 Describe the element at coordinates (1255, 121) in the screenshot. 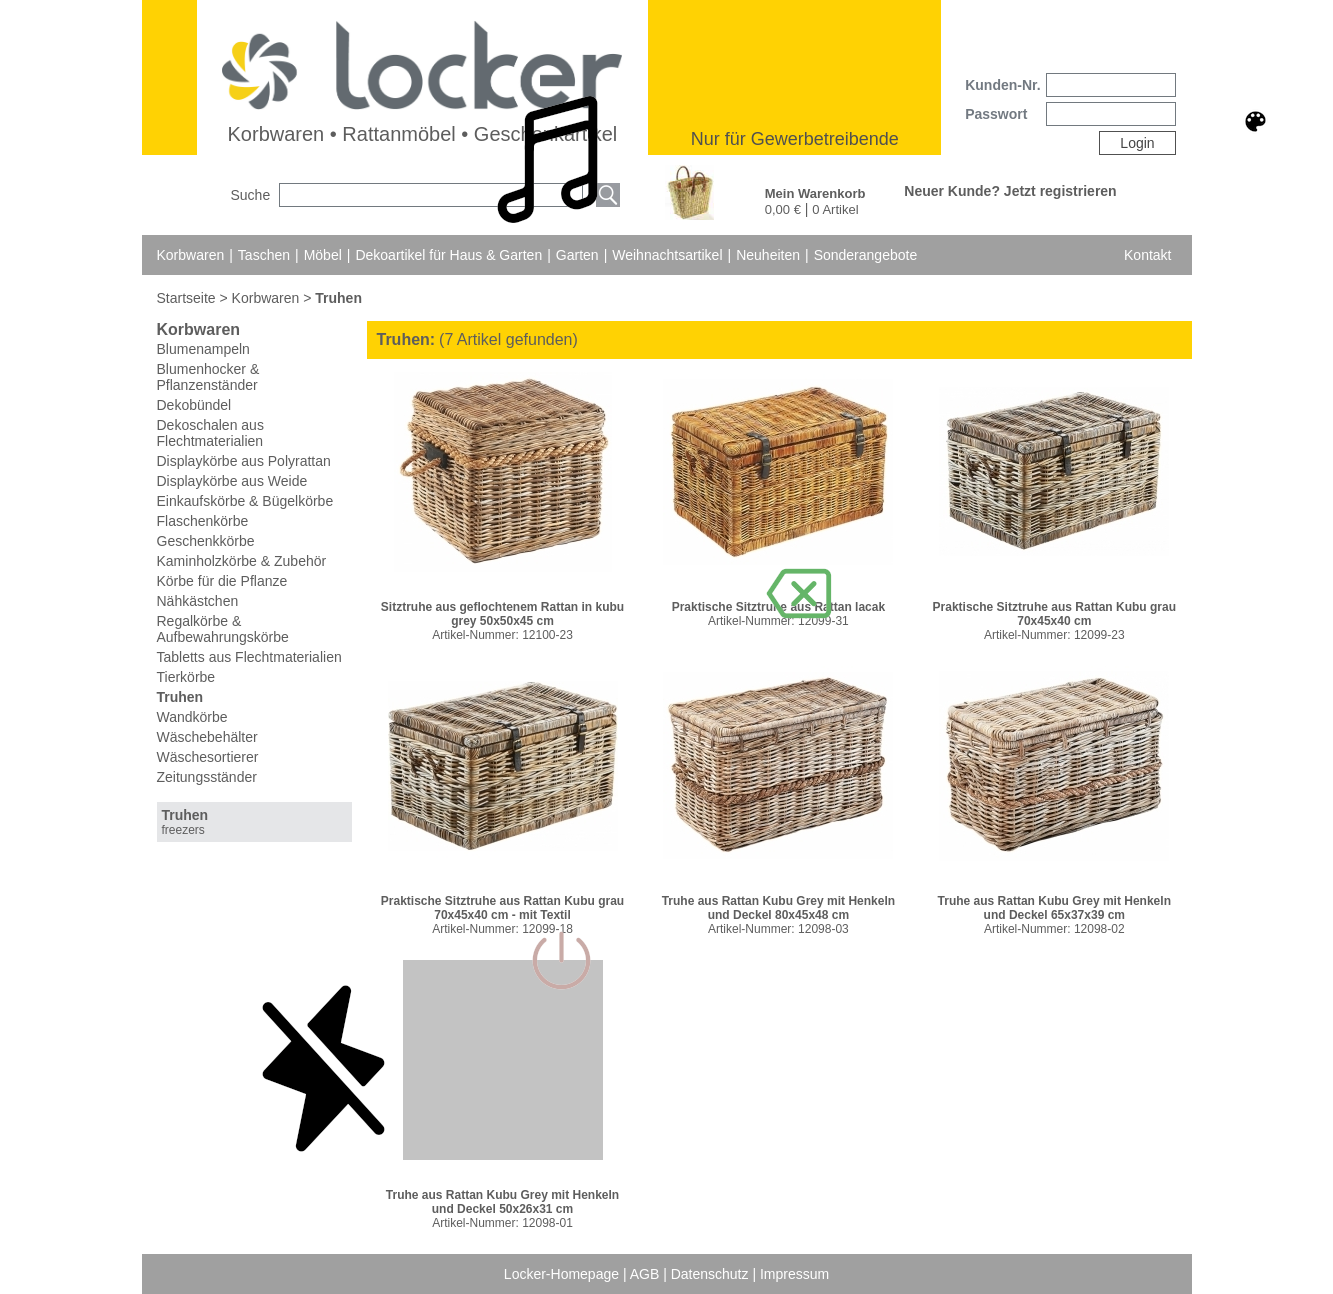

I see `access color or theme customization options` at that location.